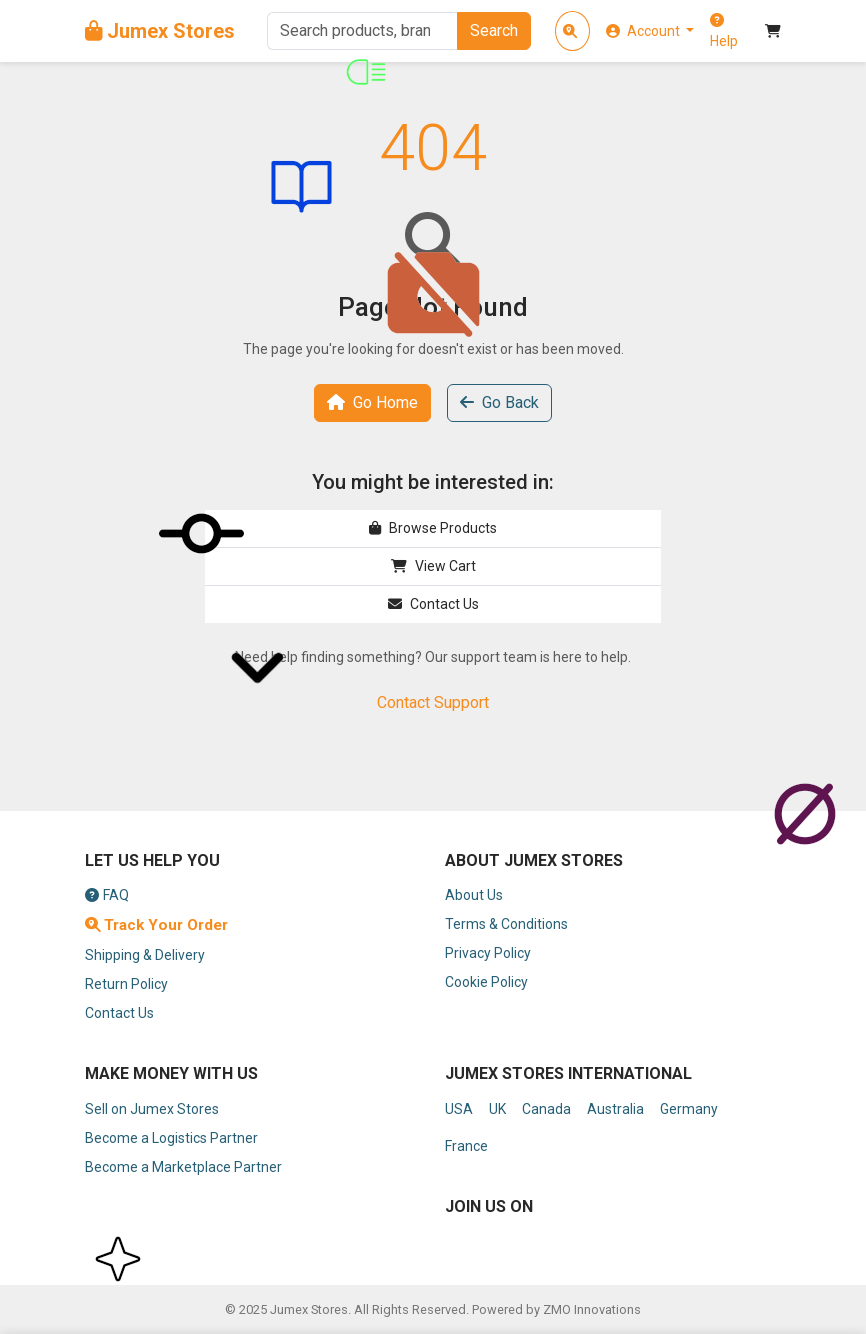 This screenshot has width=866, height=1334. I want to click on camera is disabled or turned off, so click(433, 294).